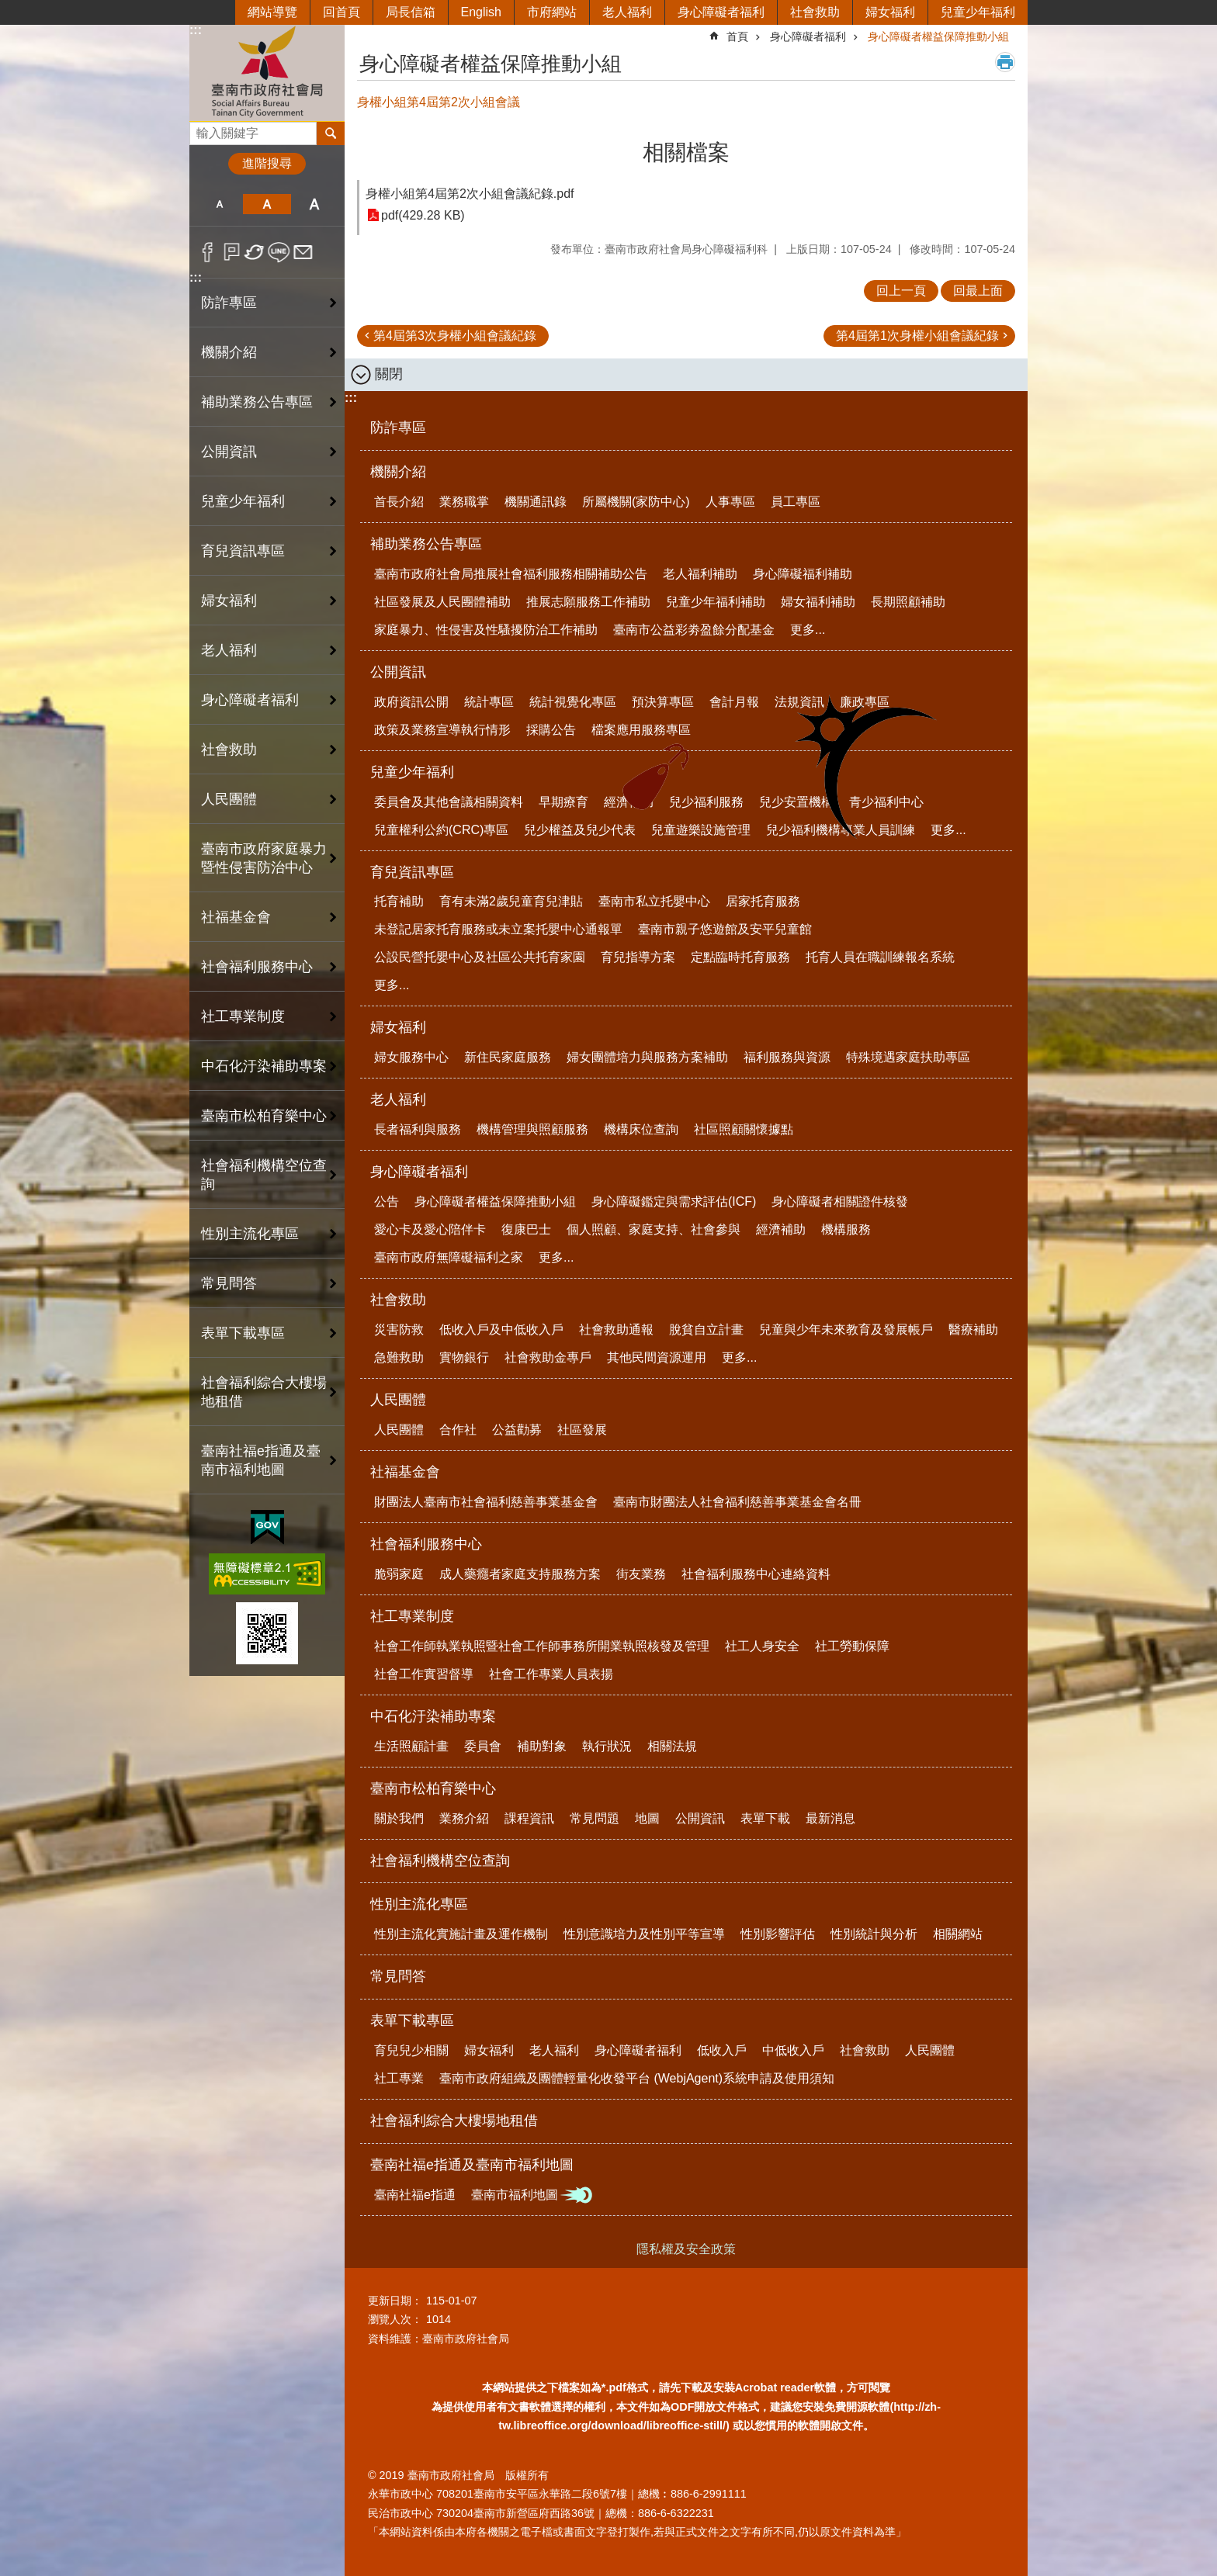  What do you see at coordinates (656, 777) in the screenshot?
I see `fishing lure or tackle equipment in a game inventory` at bounding box center [656, 777].